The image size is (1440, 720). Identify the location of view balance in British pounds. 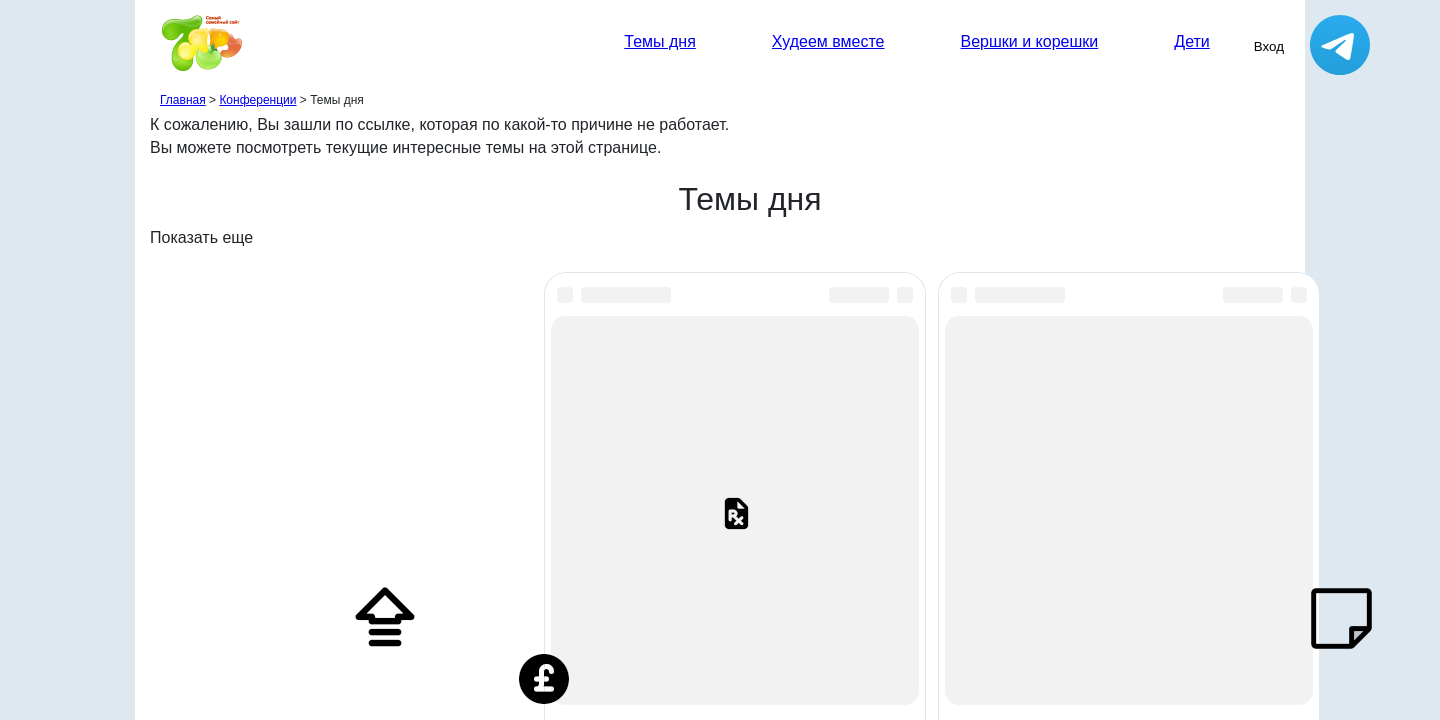
(544, 679).